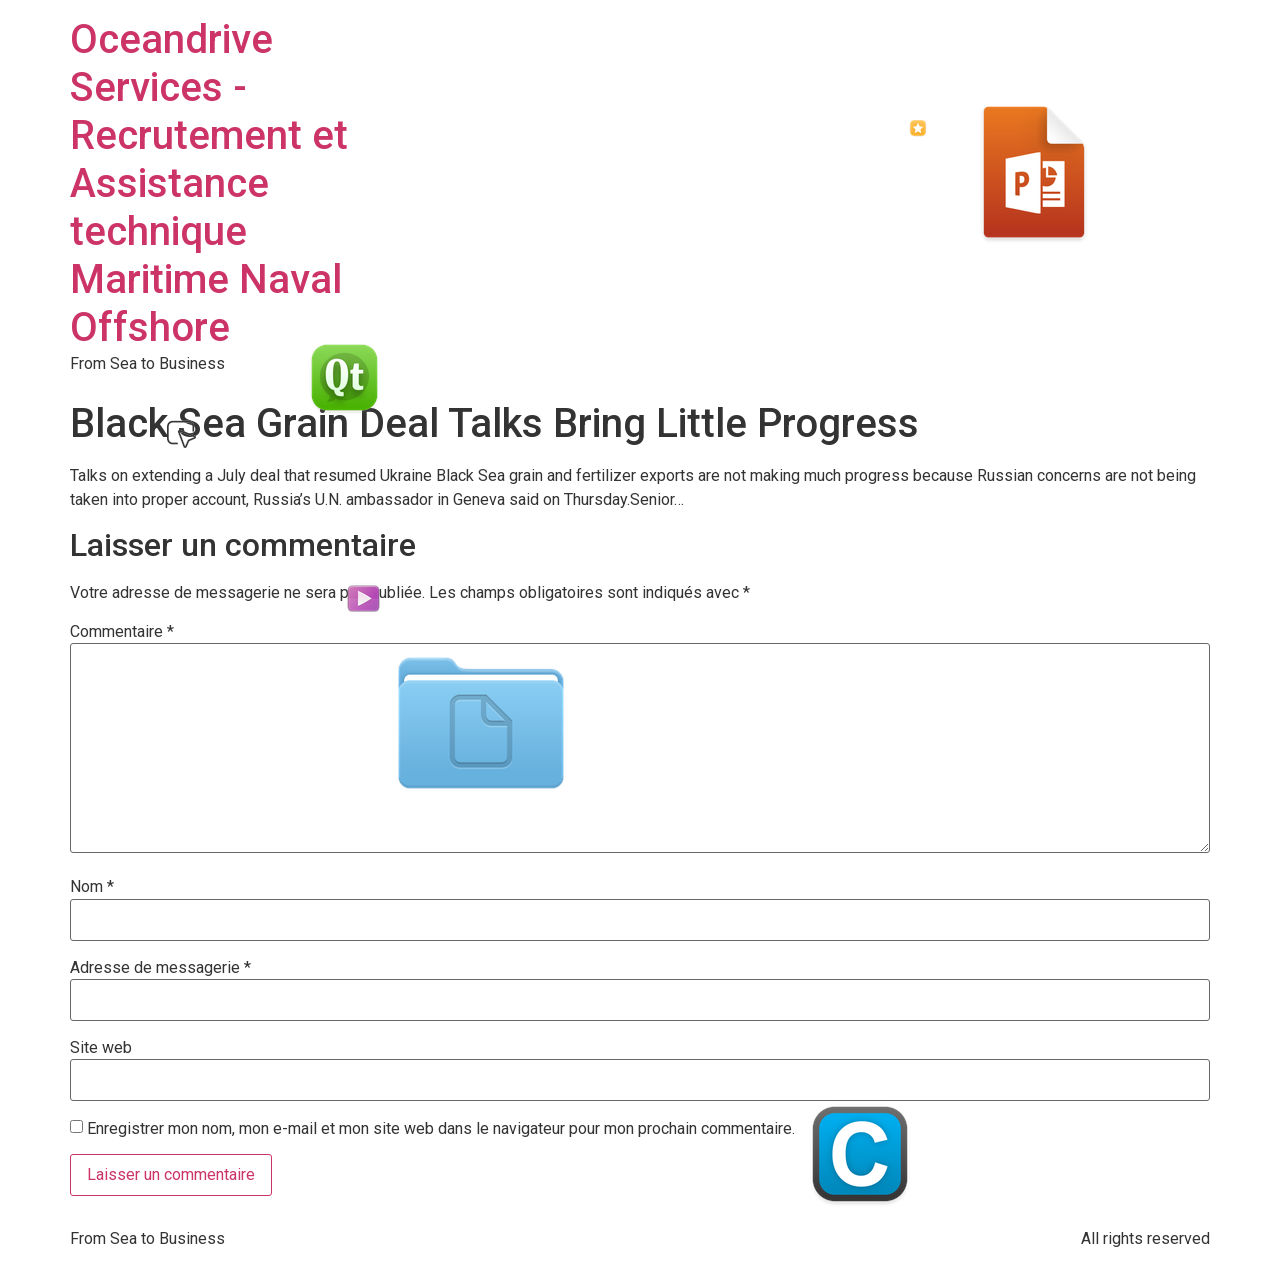 Image resolution: width=1280 pixels, height=1267 pixels. Describe the element at coordinates (363, 598) in the screenshot. I see `open multimedia or media player app` at that location.